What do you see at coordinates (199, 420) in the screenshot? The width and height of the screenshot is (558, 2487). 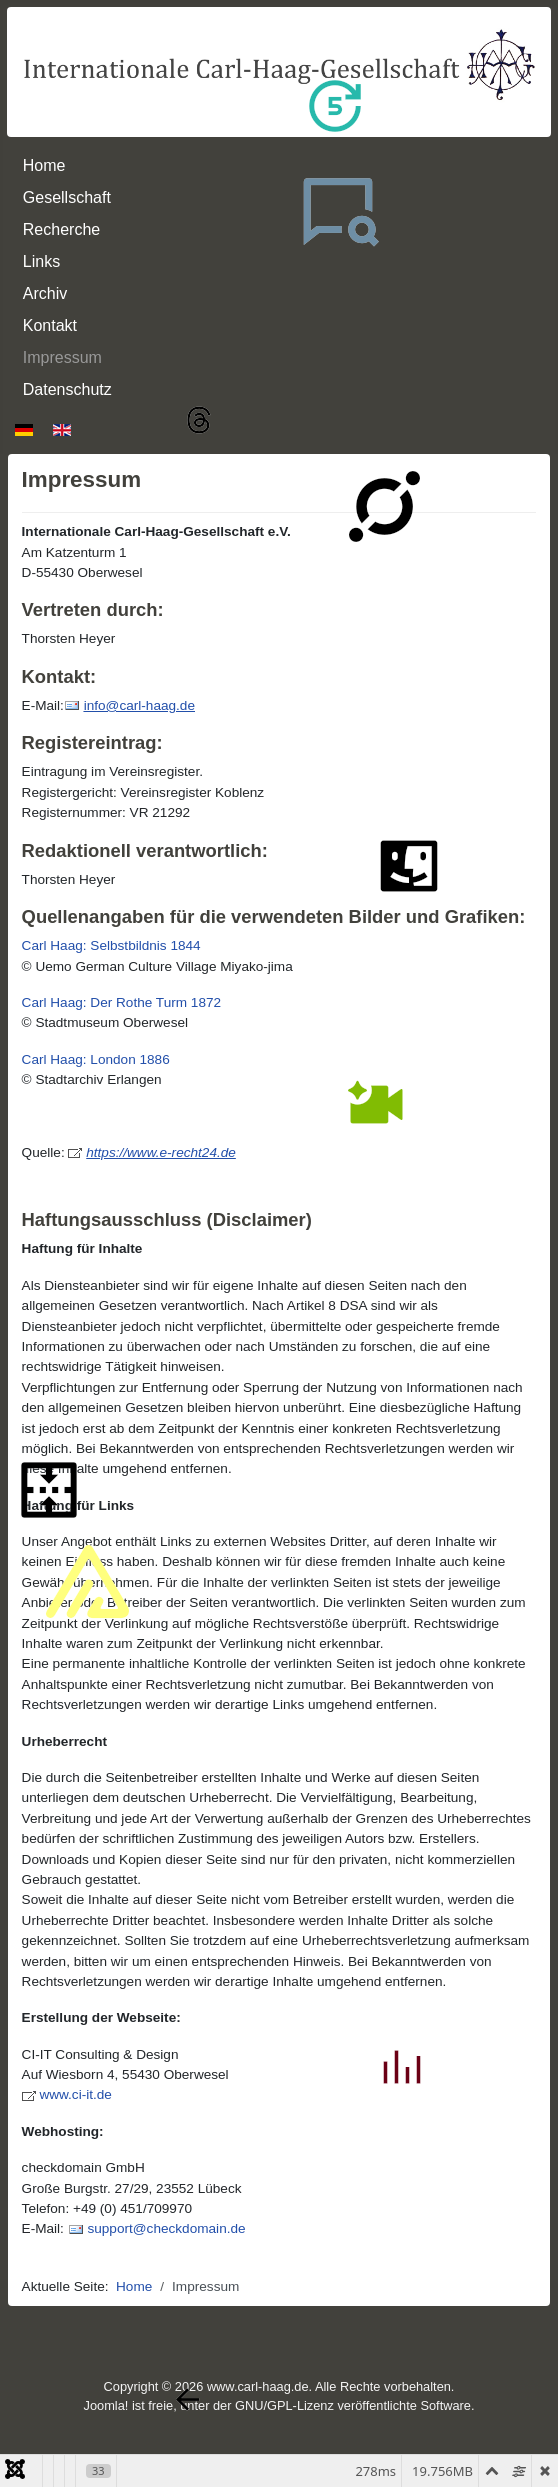 I see `open the Threads app` at bounding box center [199, 420].